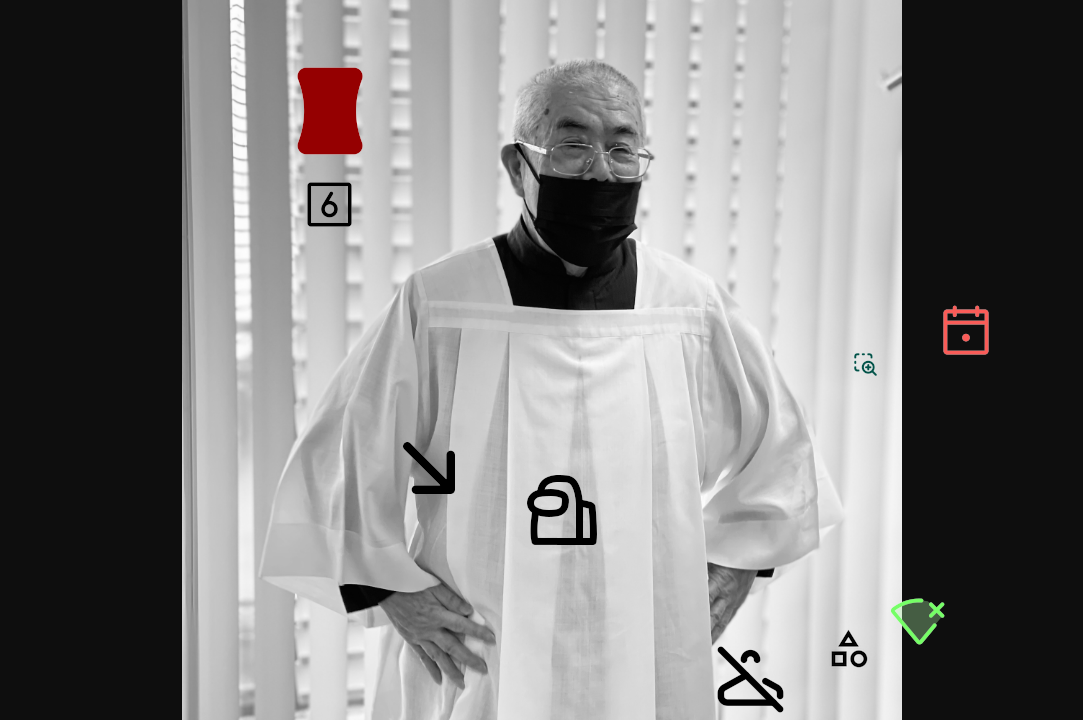 Image resolution: width=1083 pixels, height=720 pixels. What do you see at coordinates (750, 679) in the screenshot?
I see `wardrobe or closet feature disabled` at bounding box center [750, 679].